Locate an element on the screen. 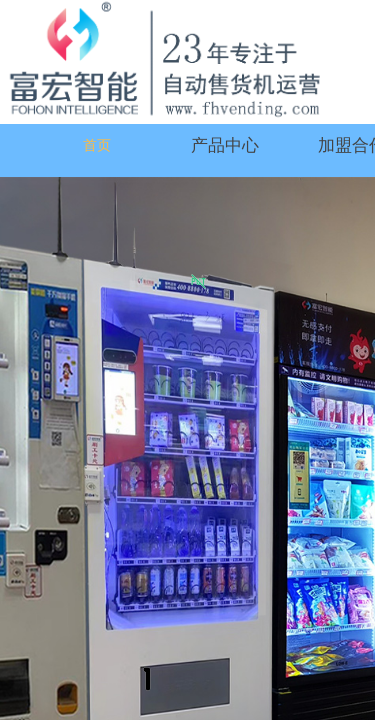  indicates HTTP PUT request is disabled is located at coordinates (198, 281).